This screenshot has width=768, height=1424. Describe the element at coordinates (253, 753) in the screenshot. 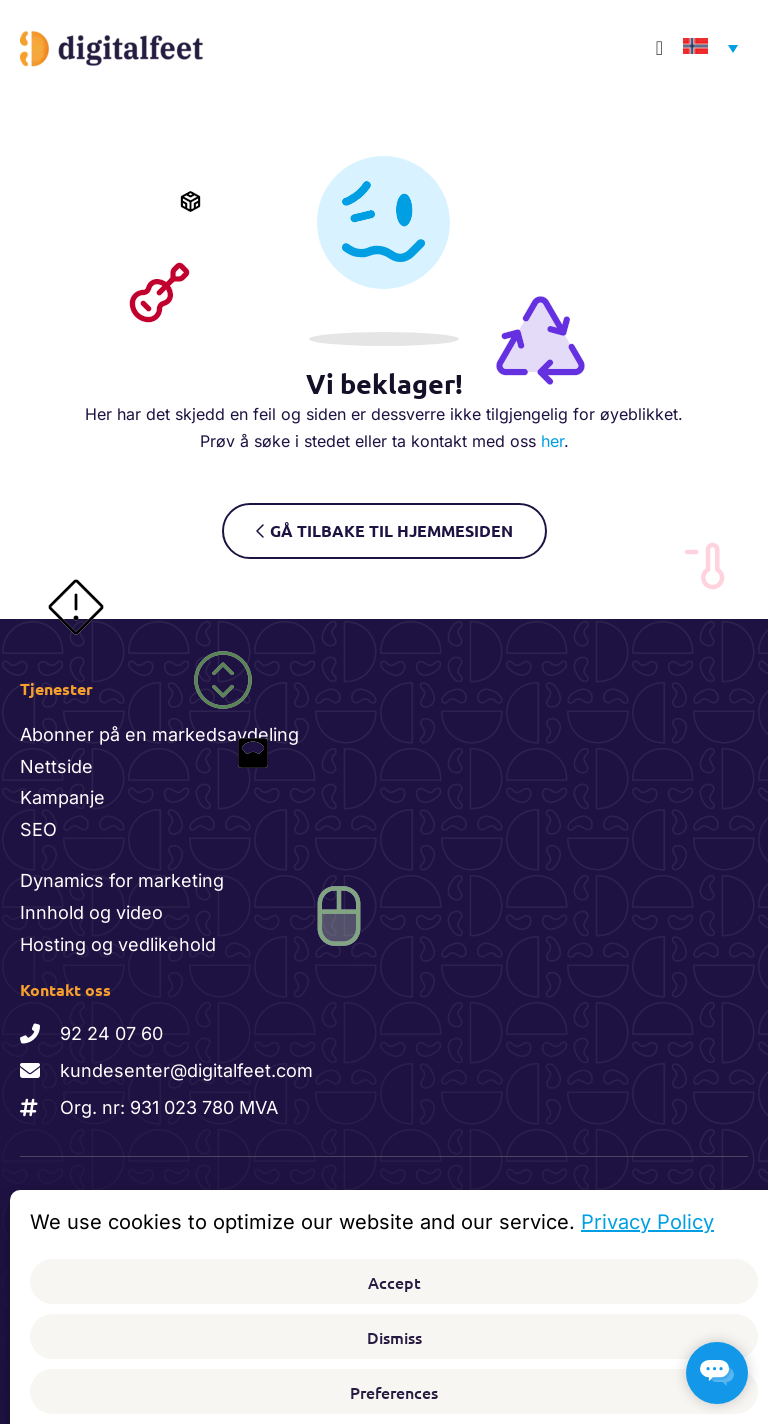

I see `view weight or measurement data` at that location.